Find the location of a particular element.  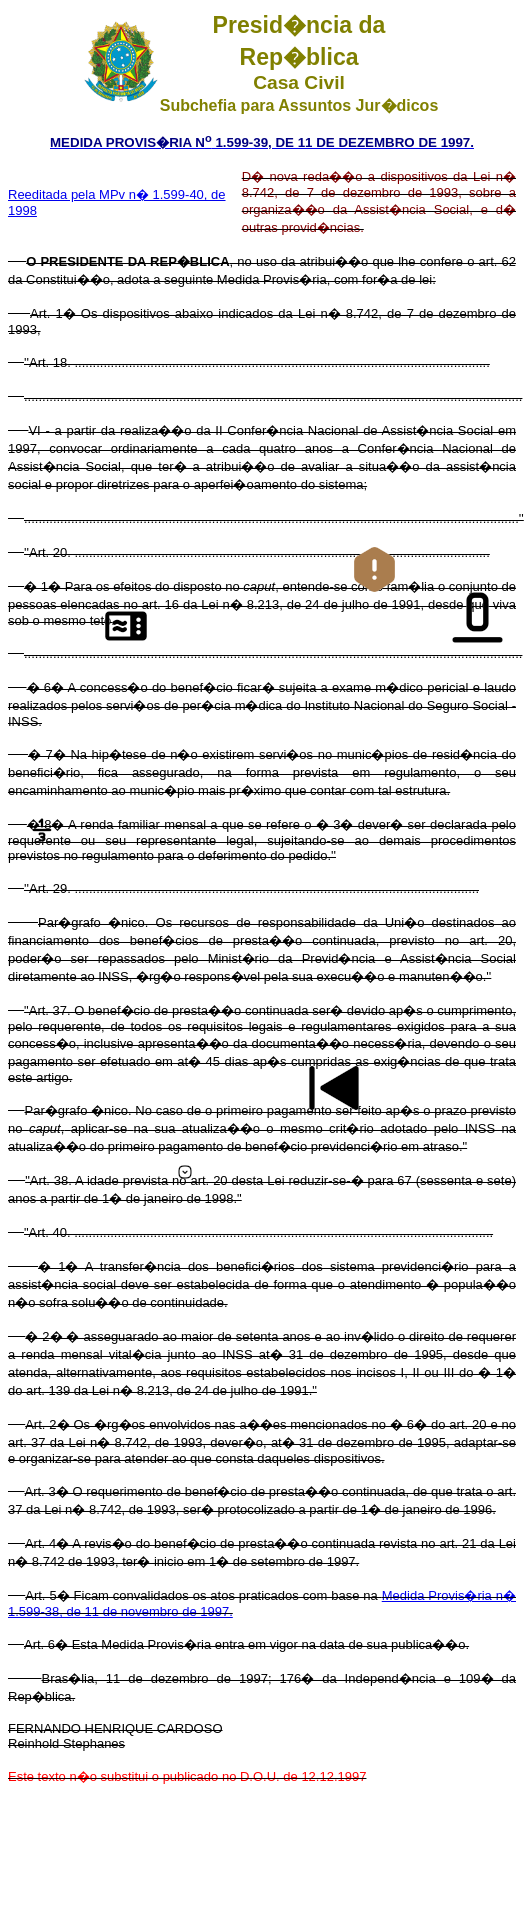

align selected elements to the bottom is located at coordinates (477, 617).